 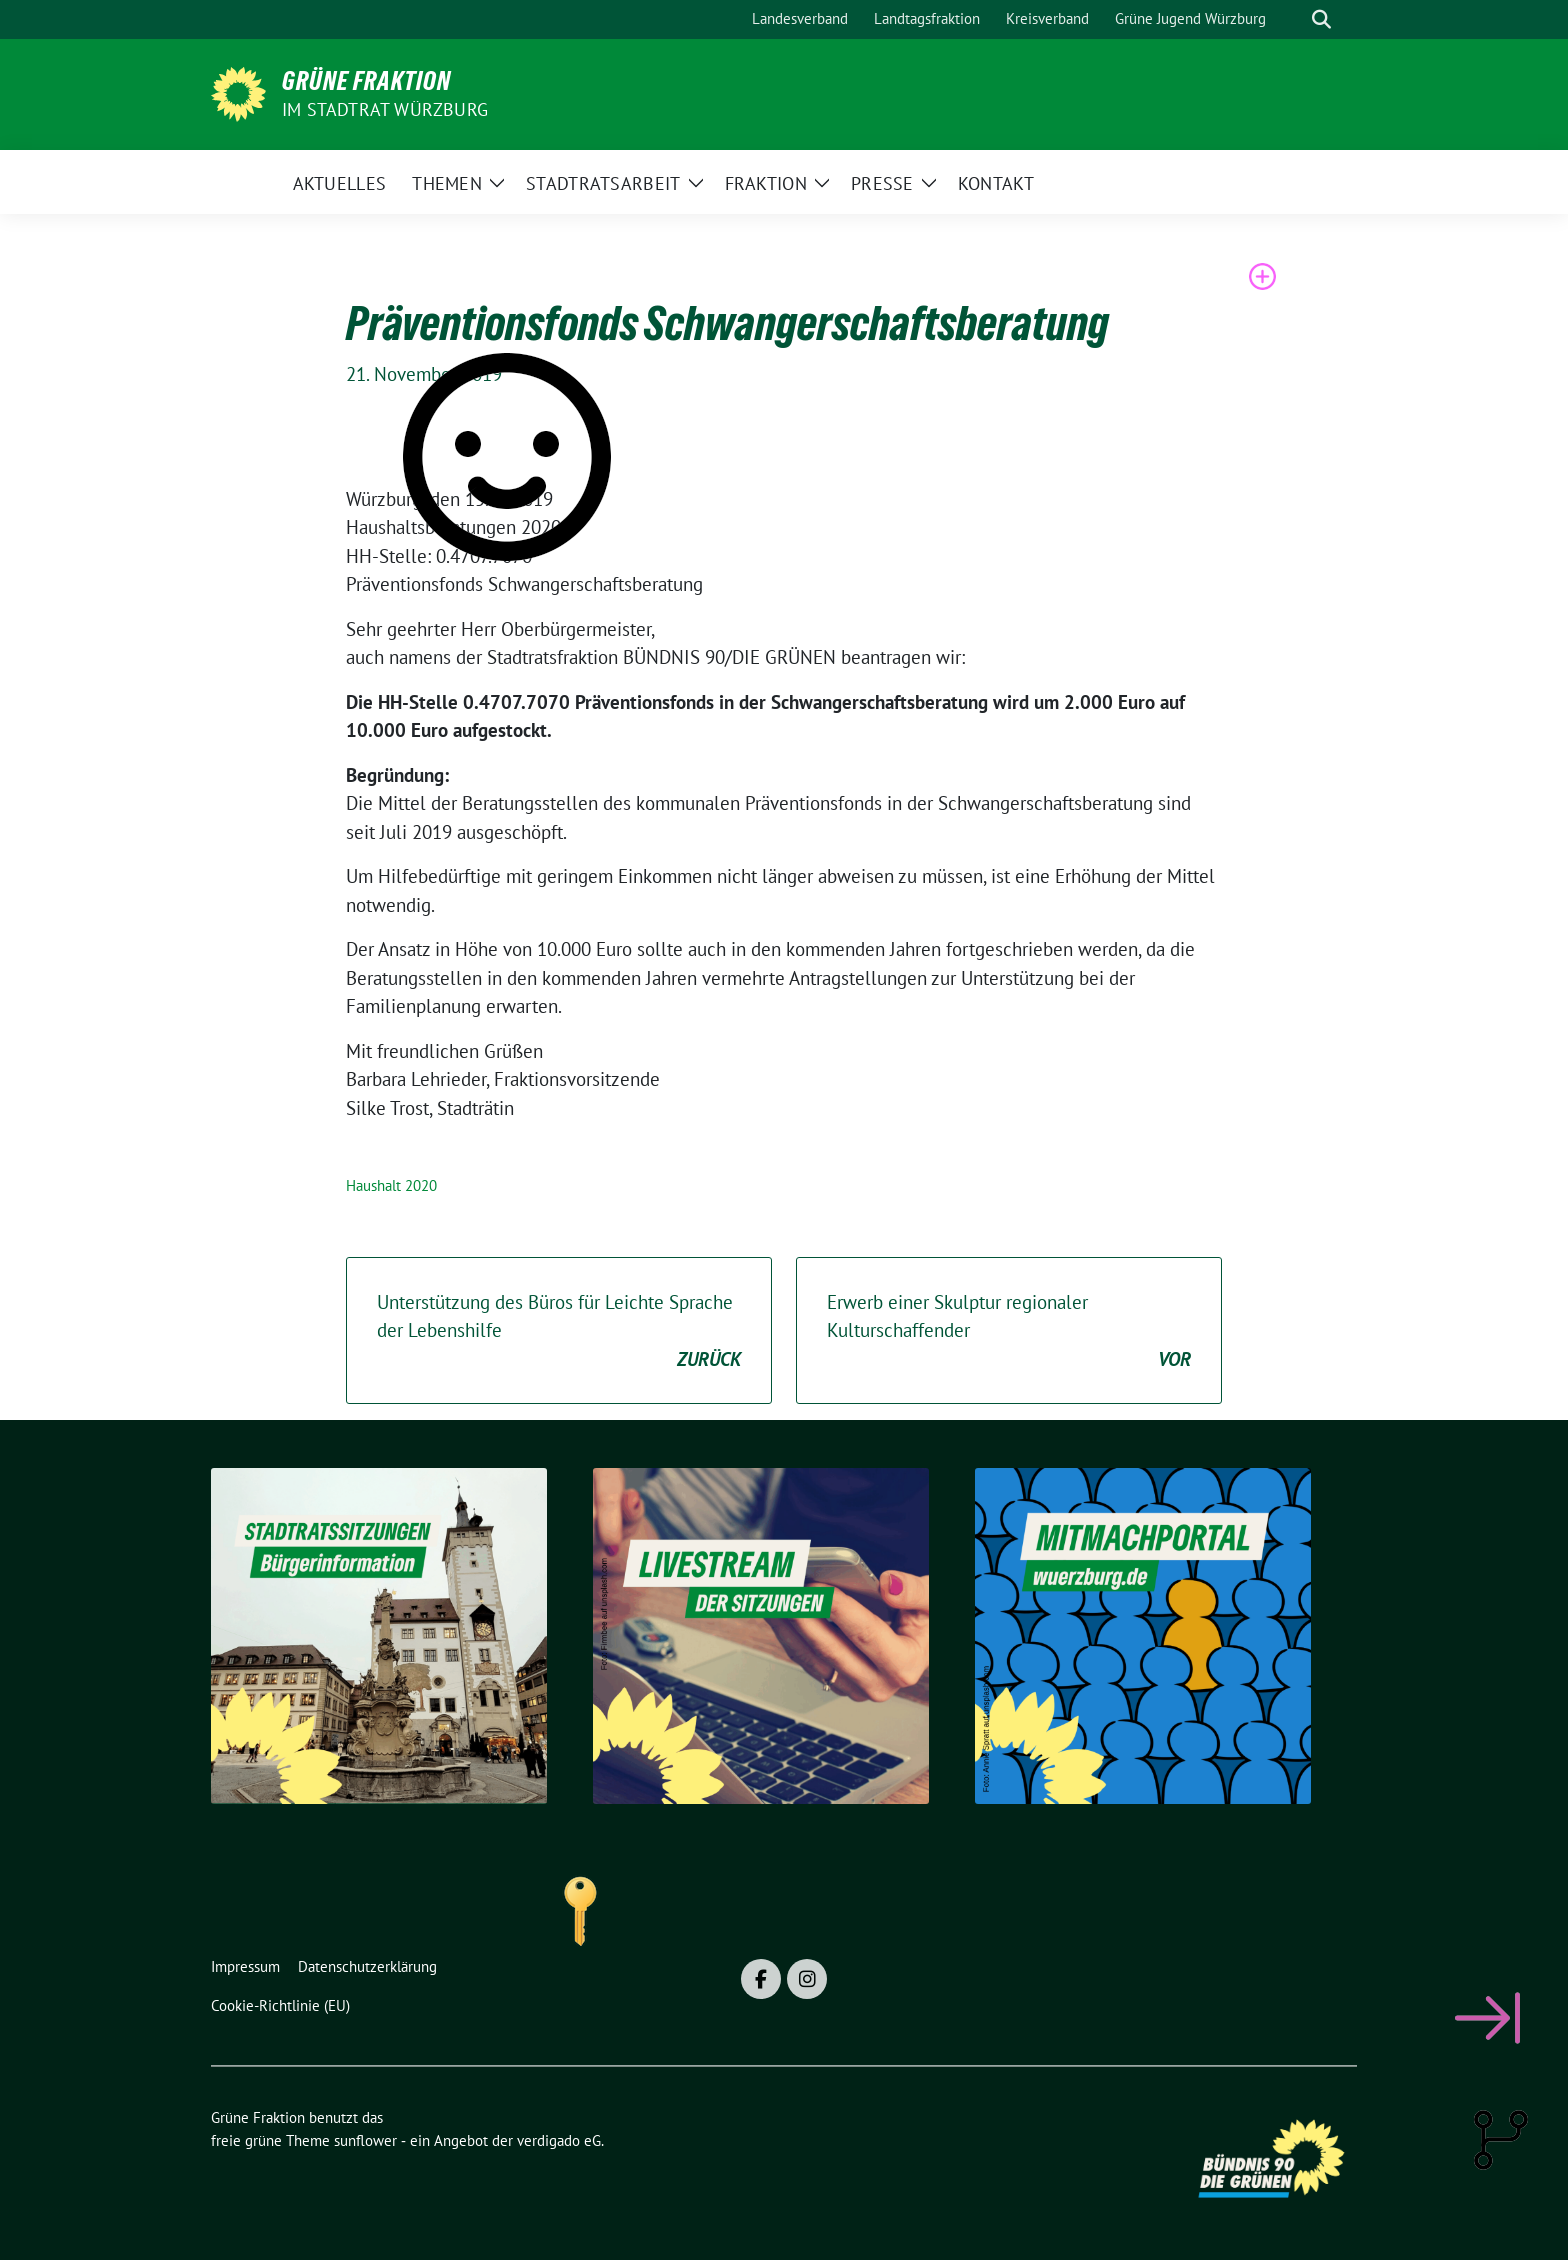 I want to click on access security or password settings, so click(x=580, y=1911).